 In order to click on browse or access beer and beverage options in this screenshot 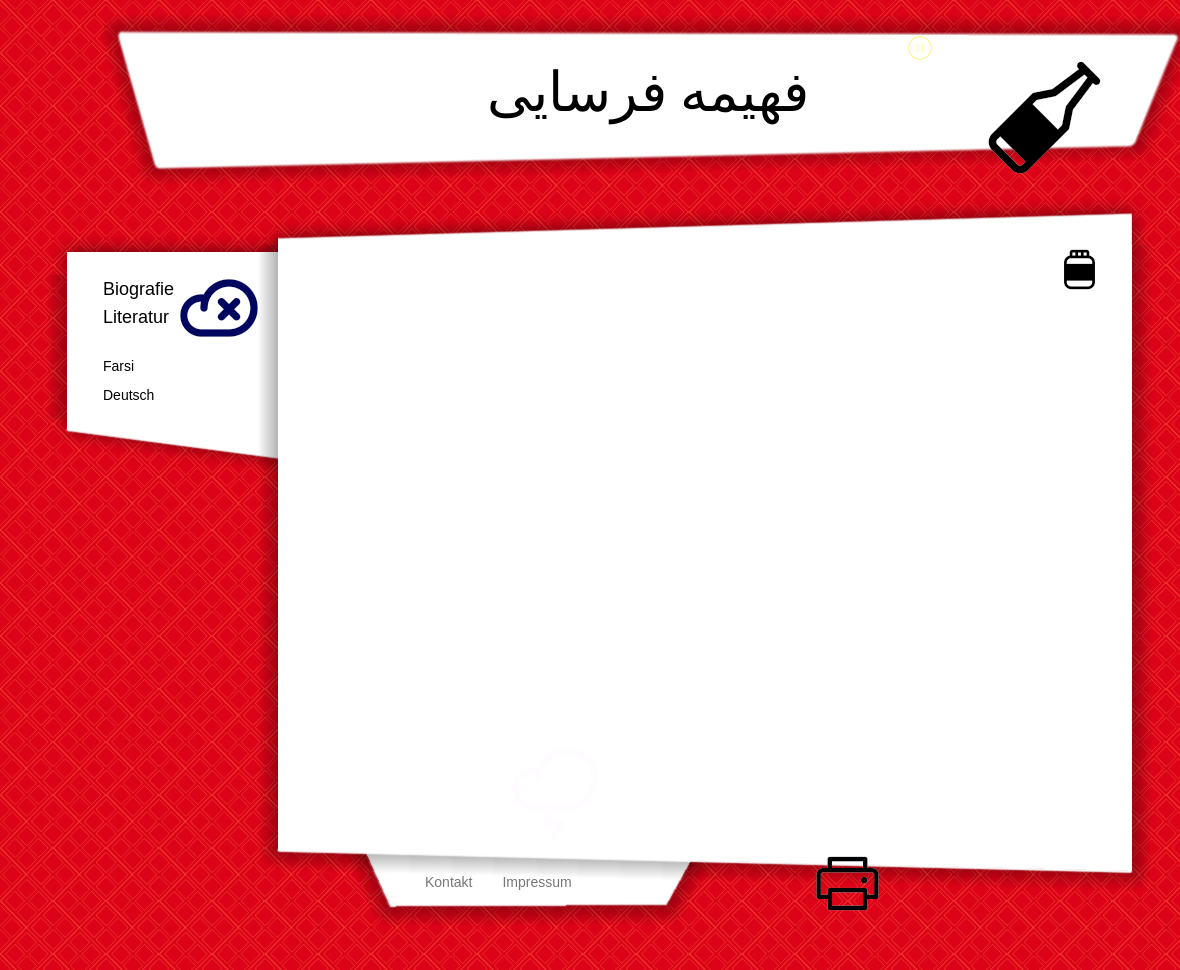, I will do `click(1042, 119)`.